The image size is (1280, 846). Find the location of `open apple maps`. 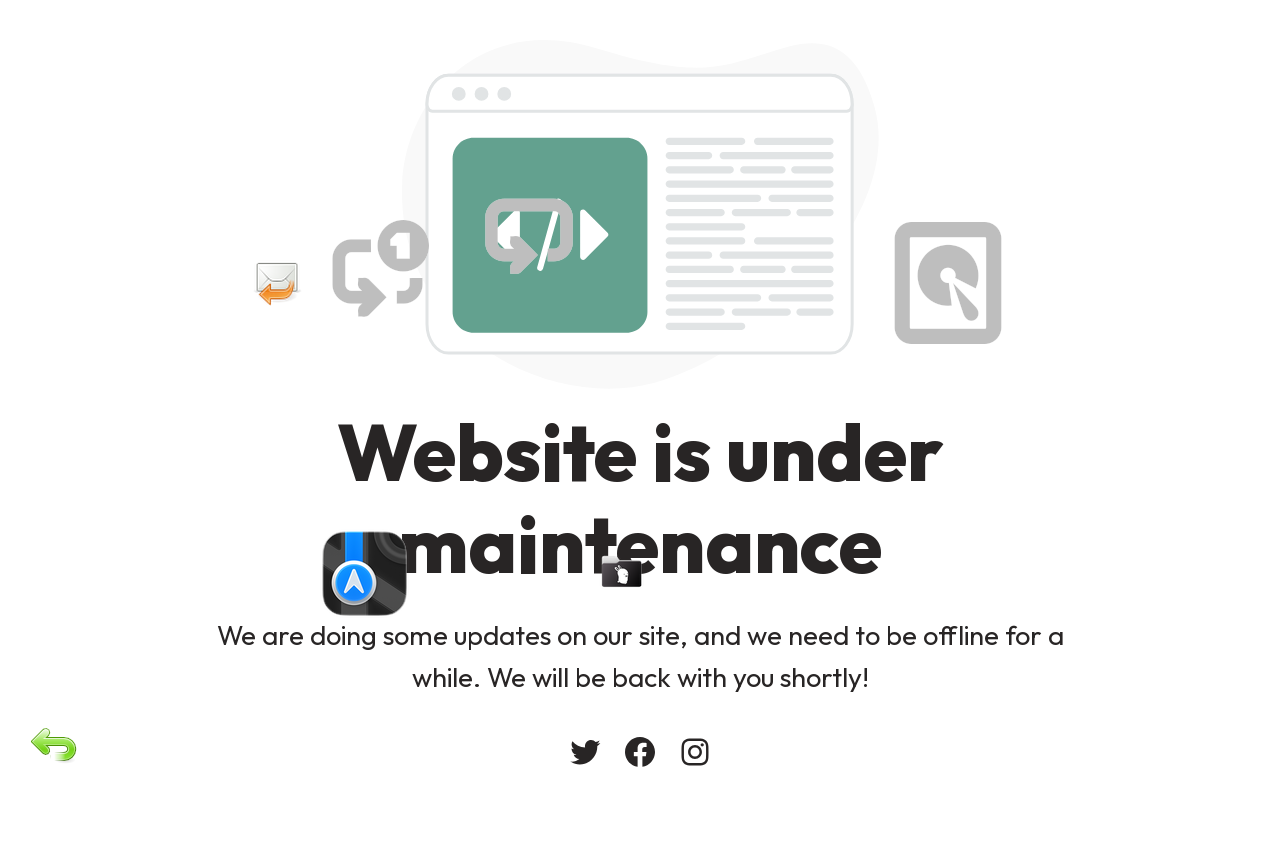

open apple maps is located at coordinates (364, 573).